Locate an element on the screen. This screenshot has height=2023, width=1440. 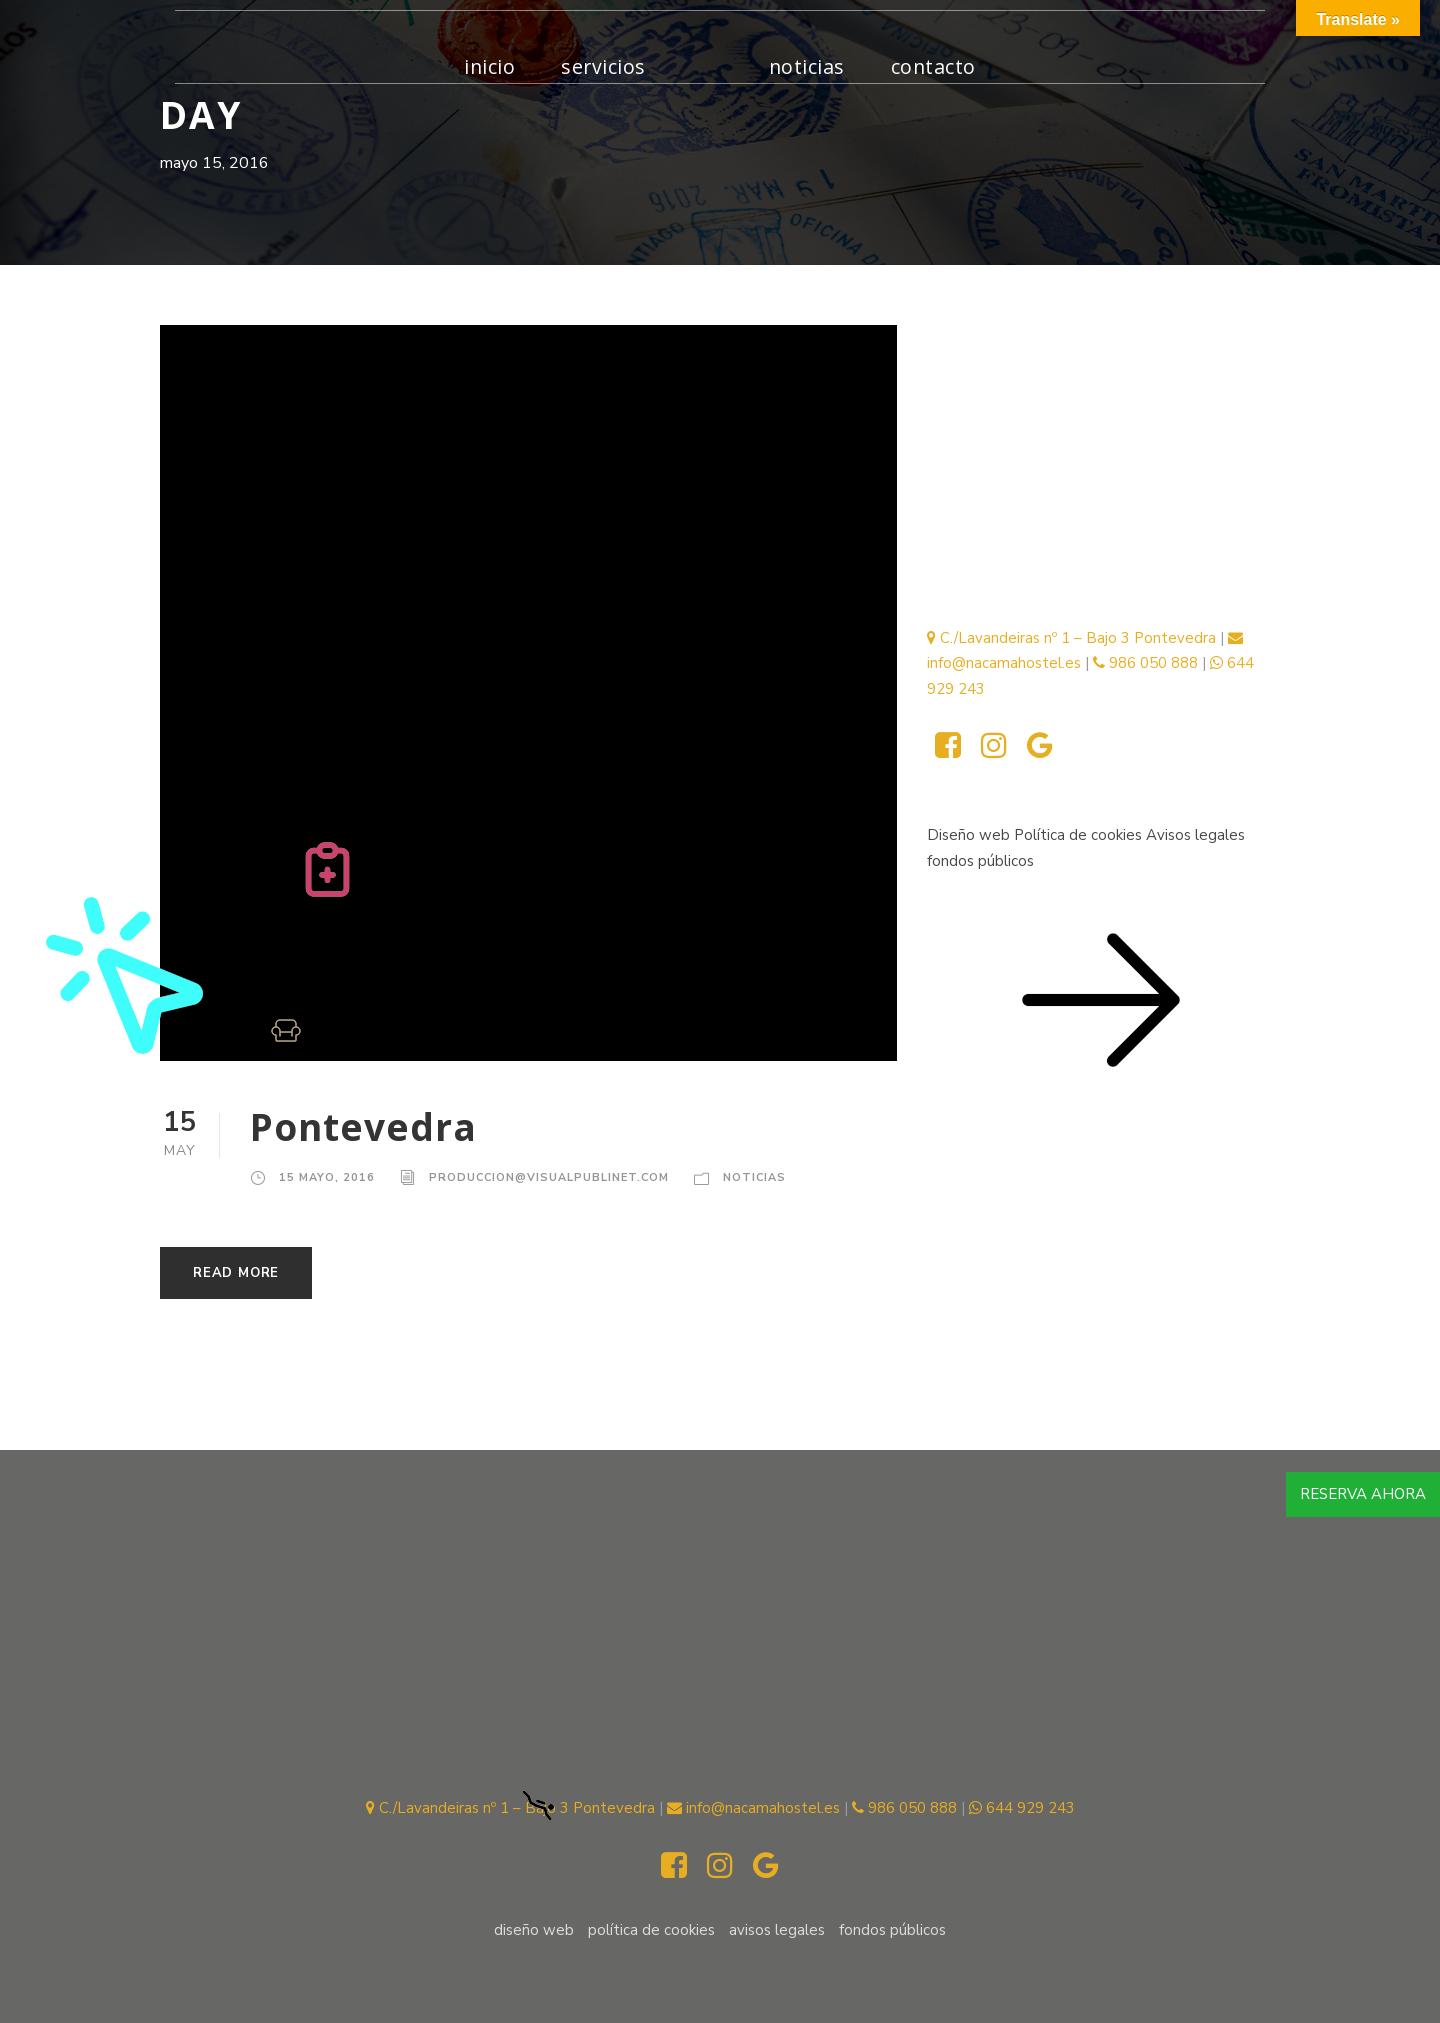
click or tap to interact is located at coordinates (127, 978).